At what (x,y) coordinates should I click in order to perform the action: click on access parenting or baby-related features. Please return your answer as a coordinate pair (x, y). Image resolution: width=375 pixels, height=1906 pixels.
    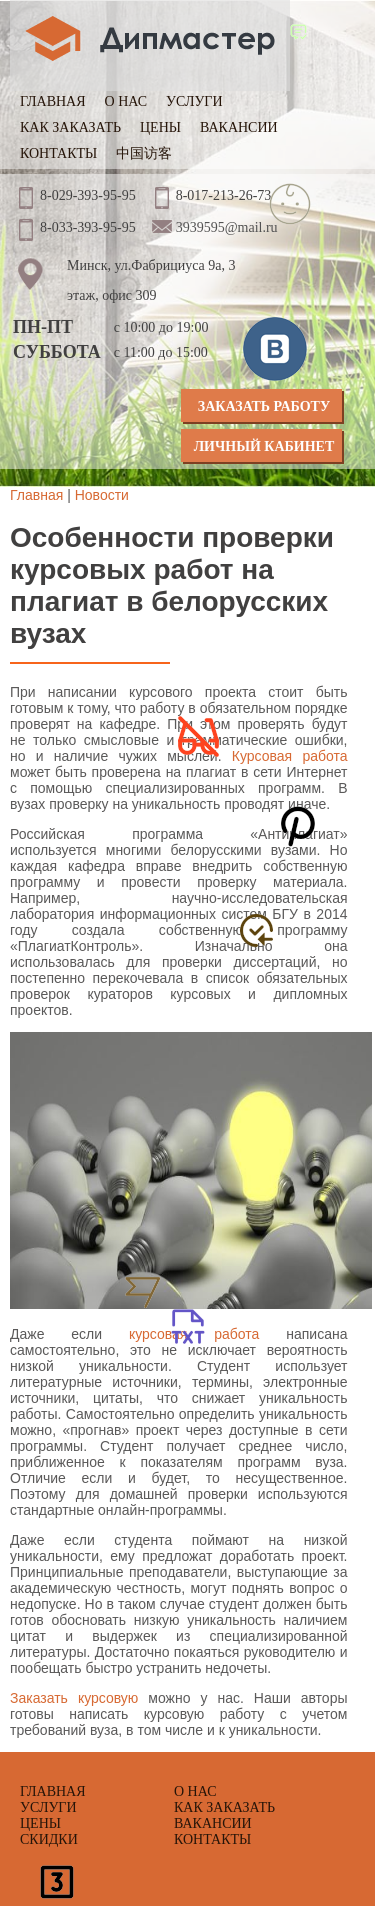
    Looking at the image, I should click on (290, 204).